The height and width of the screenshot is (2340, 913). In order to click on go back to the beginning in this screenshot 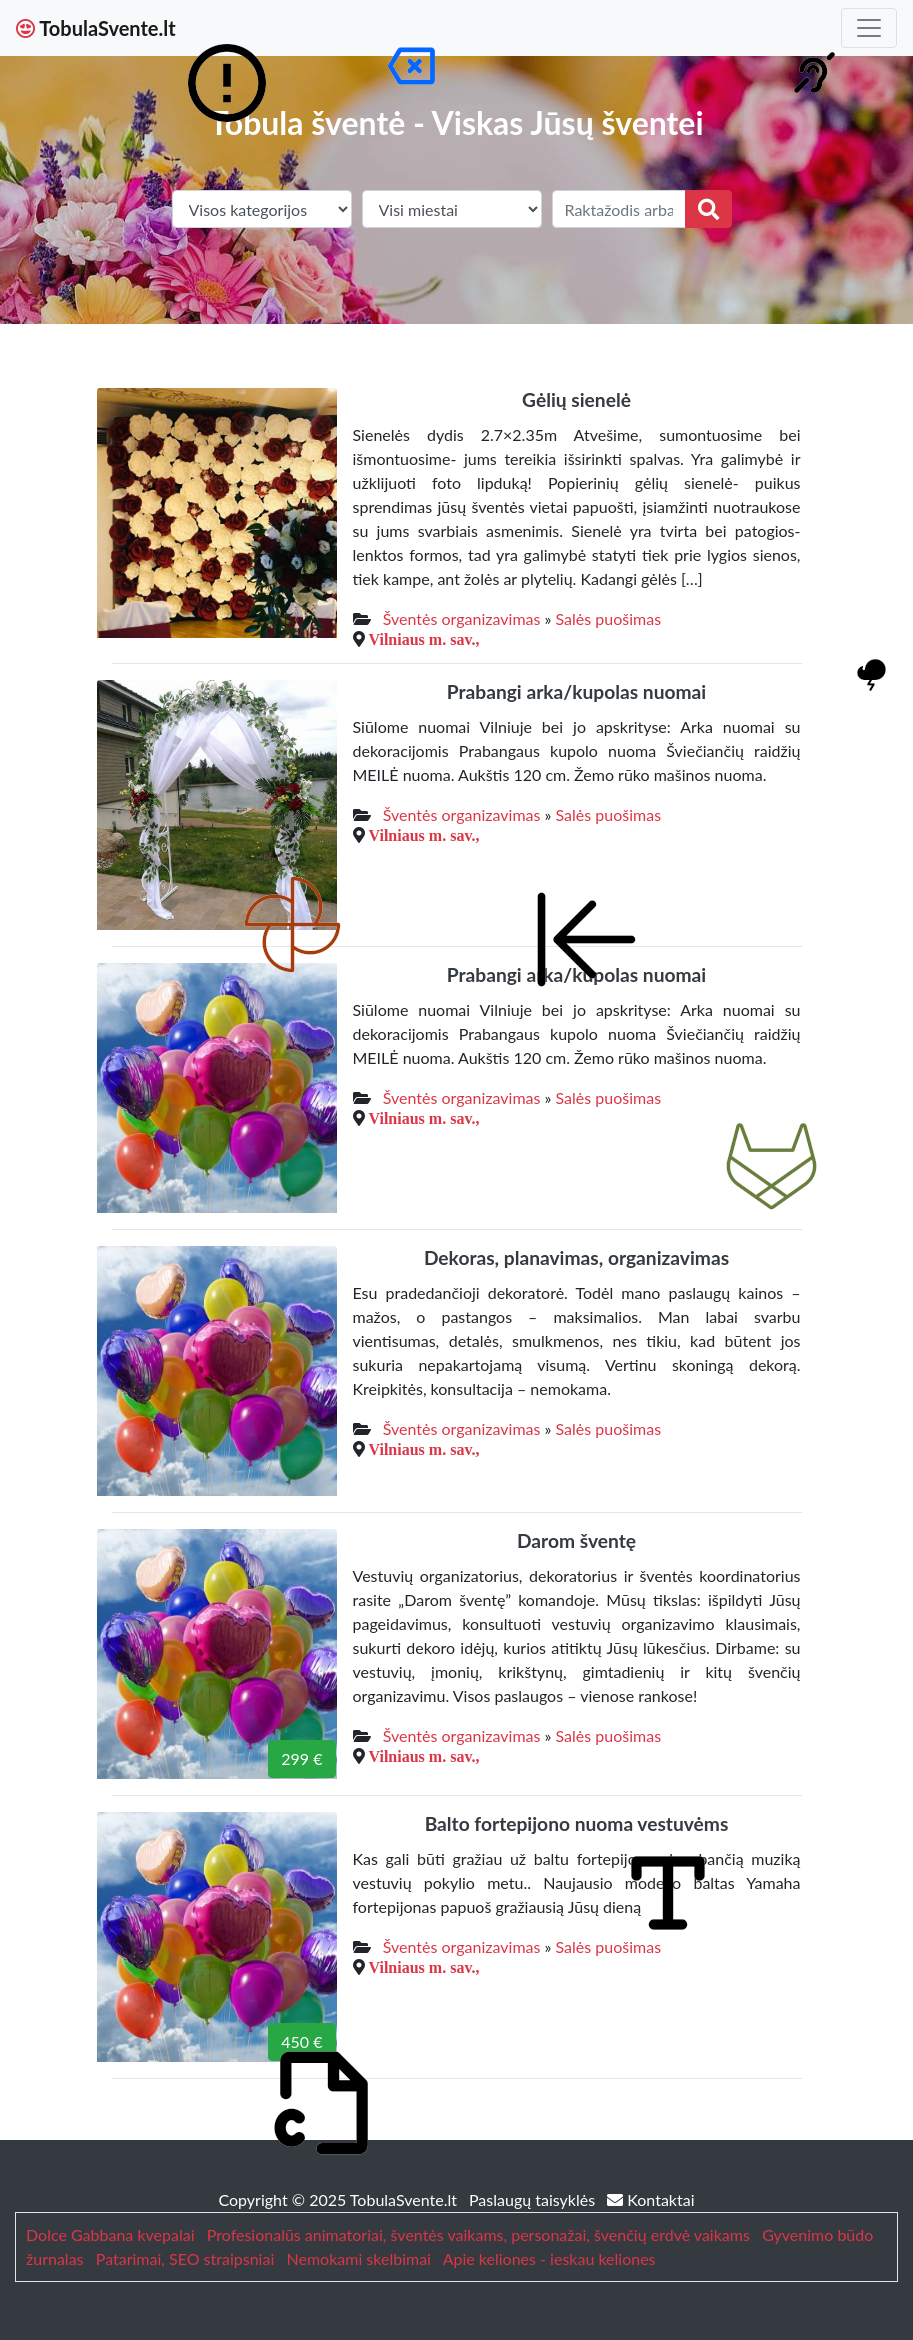, I will do `click(584, 939)`.